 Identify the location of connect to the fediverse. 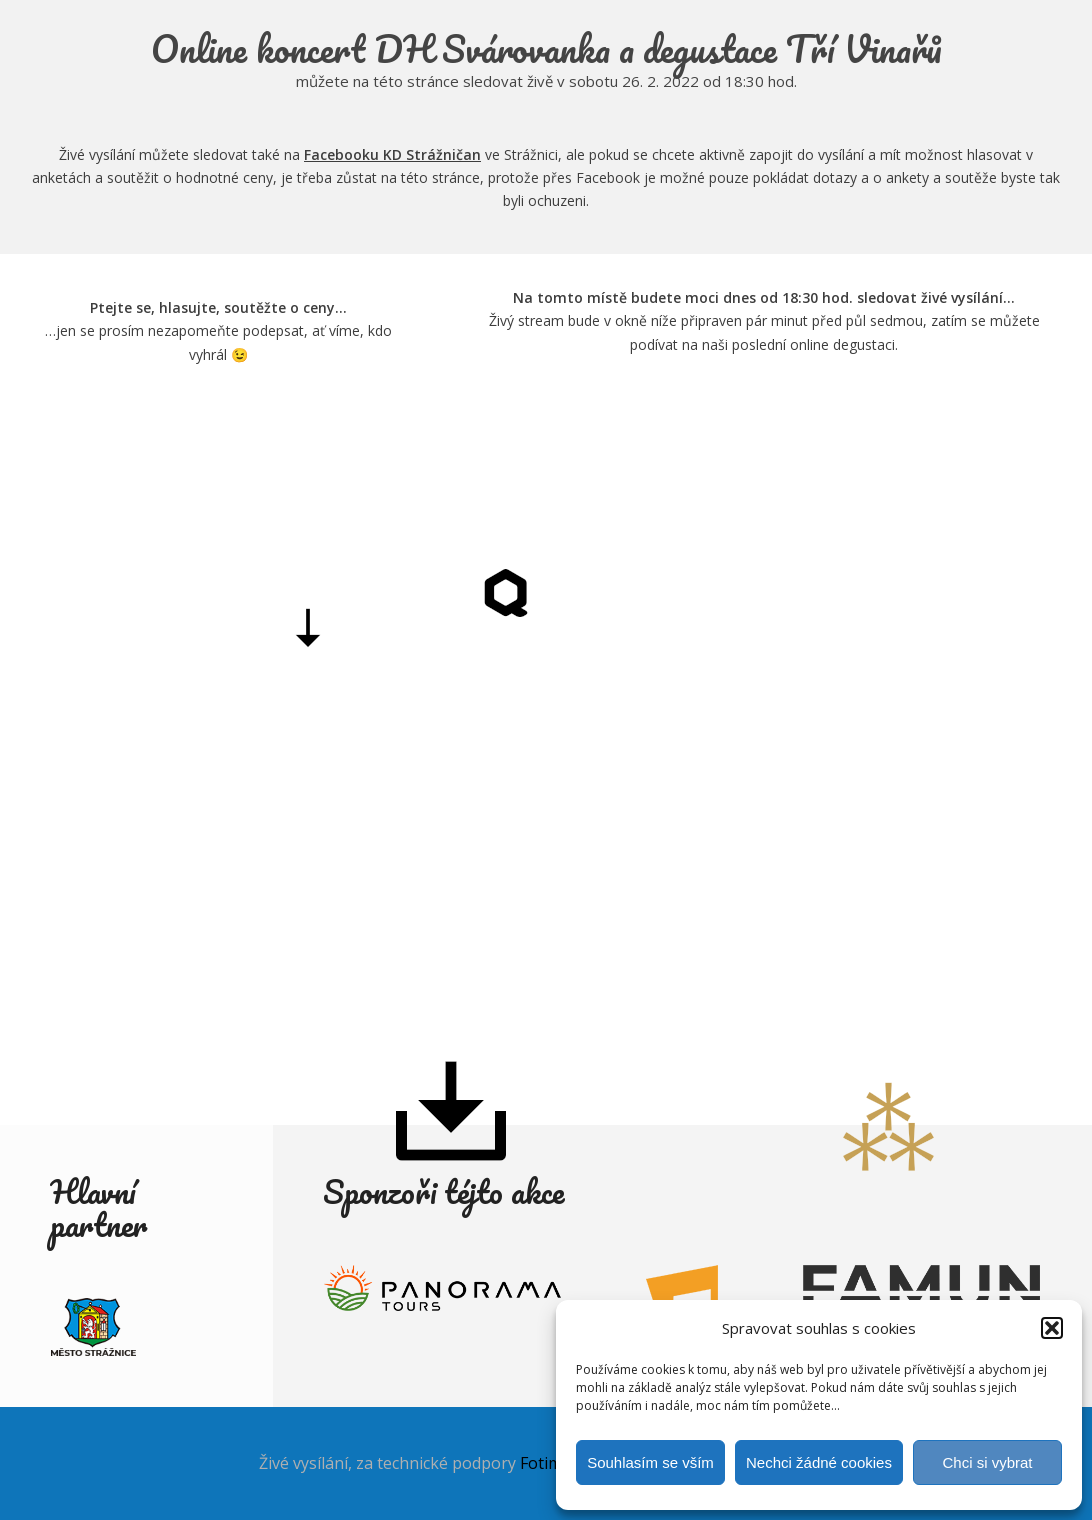
(888, 1128).